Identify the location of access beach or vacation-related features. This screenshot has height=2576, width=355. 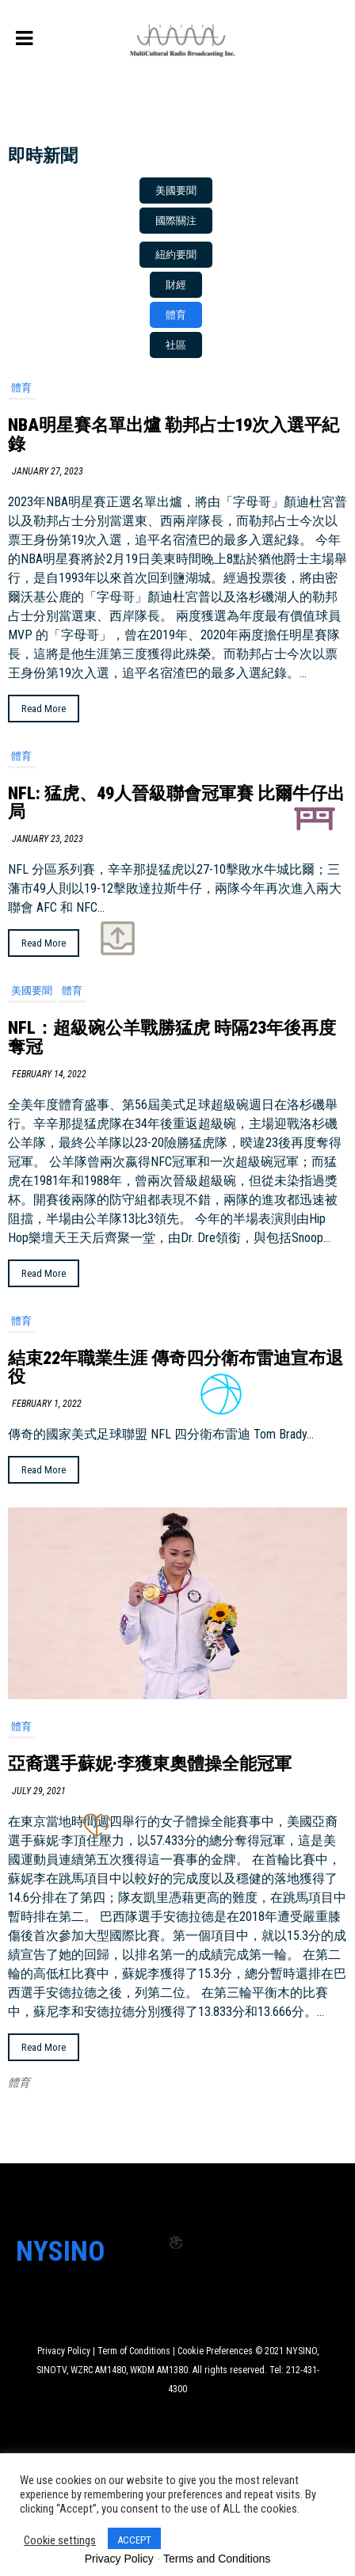
(221, 1394).